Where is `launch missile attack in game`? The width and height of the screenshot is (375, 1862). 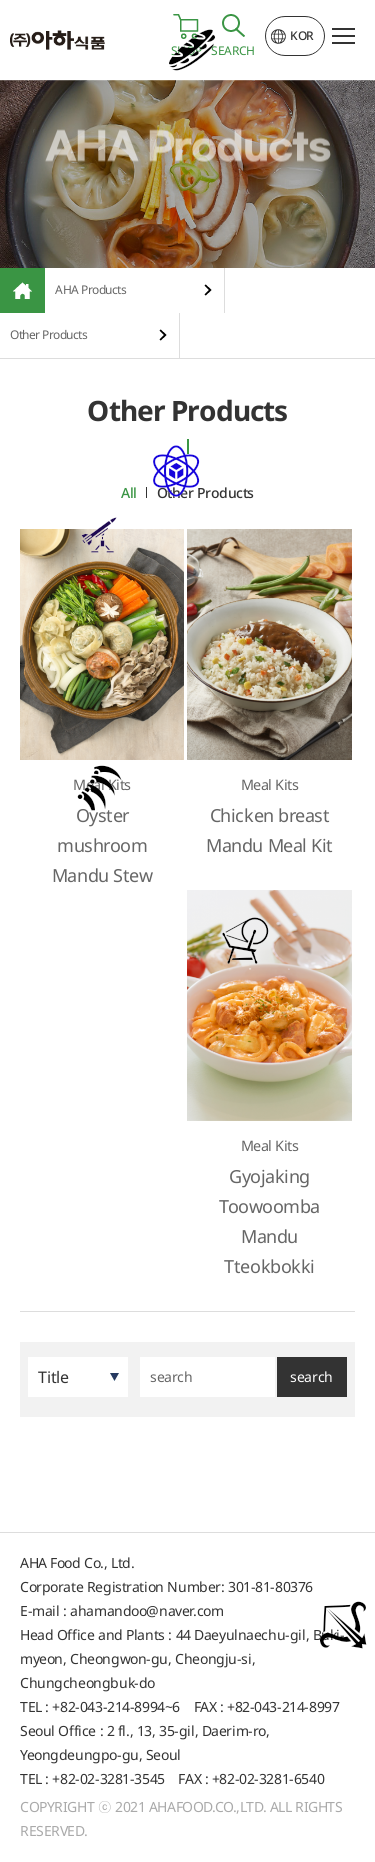
launch missile attack in game is located at coordinates (99, 535).